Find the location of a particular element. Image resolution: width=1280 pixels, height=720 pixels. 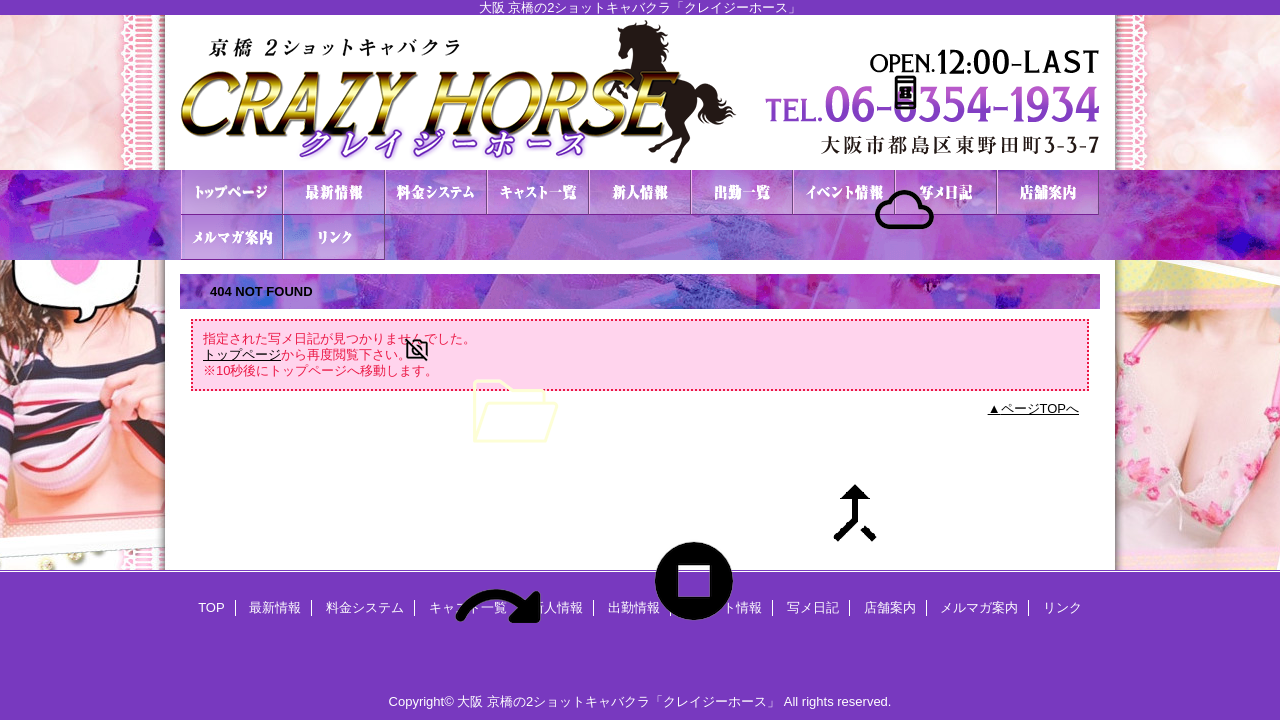

redo the last undone action is located at coordinates (498, 606).